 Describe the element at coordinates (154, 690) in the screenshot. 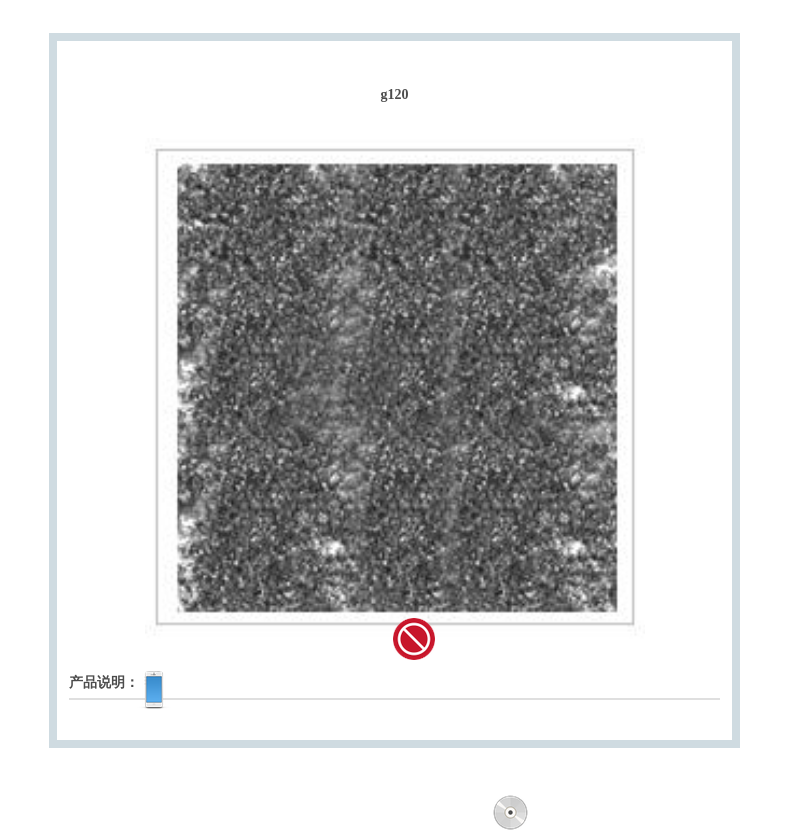

I see `connect or sync an iPhone device` at that location.